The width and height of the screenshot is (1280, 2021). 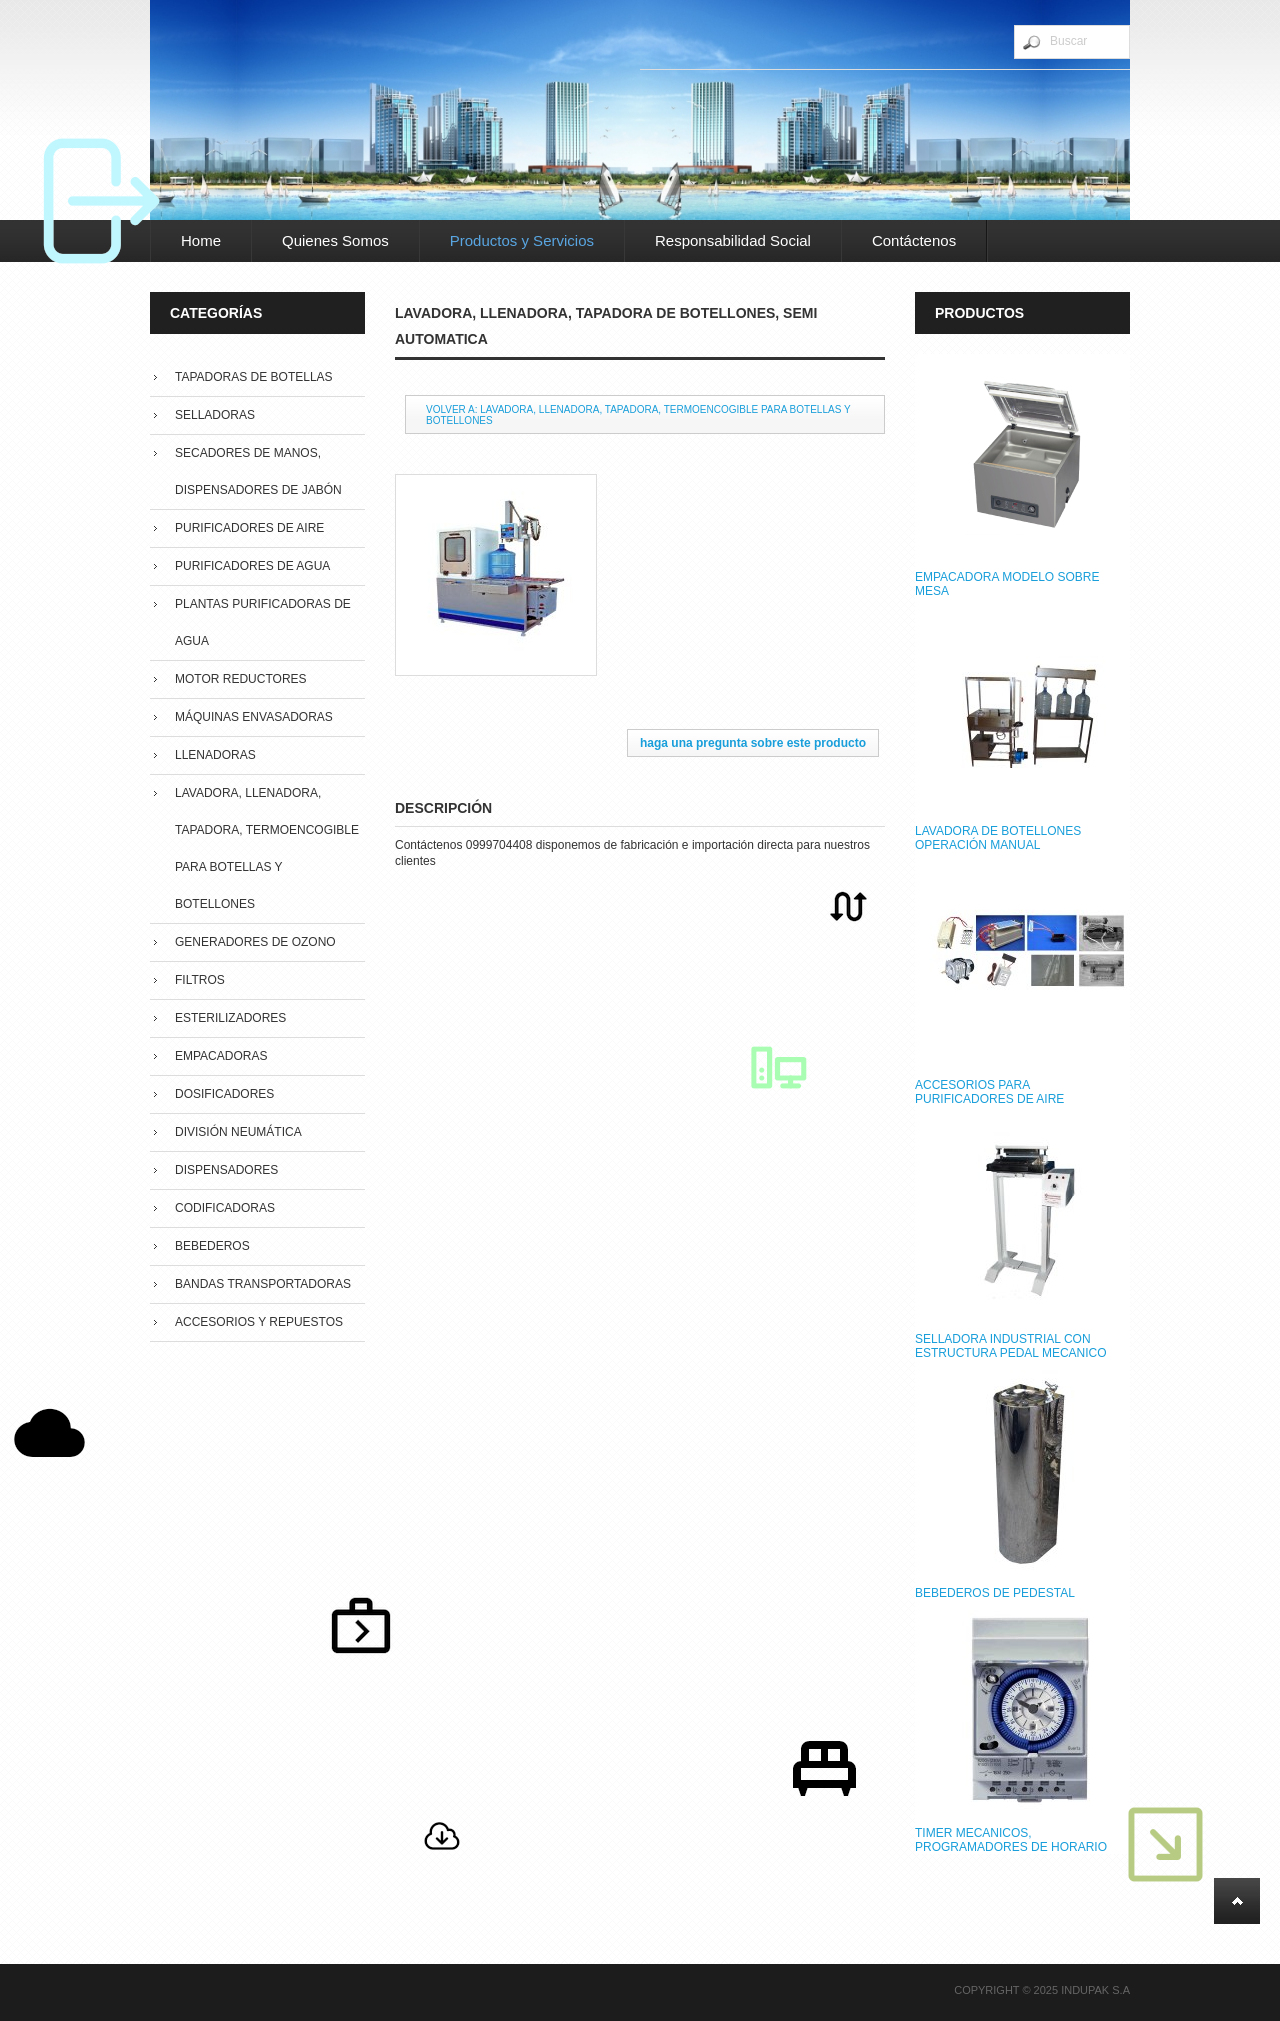 I want to click on navigate to the next item diagonally, so click(x=1165, y=1844).